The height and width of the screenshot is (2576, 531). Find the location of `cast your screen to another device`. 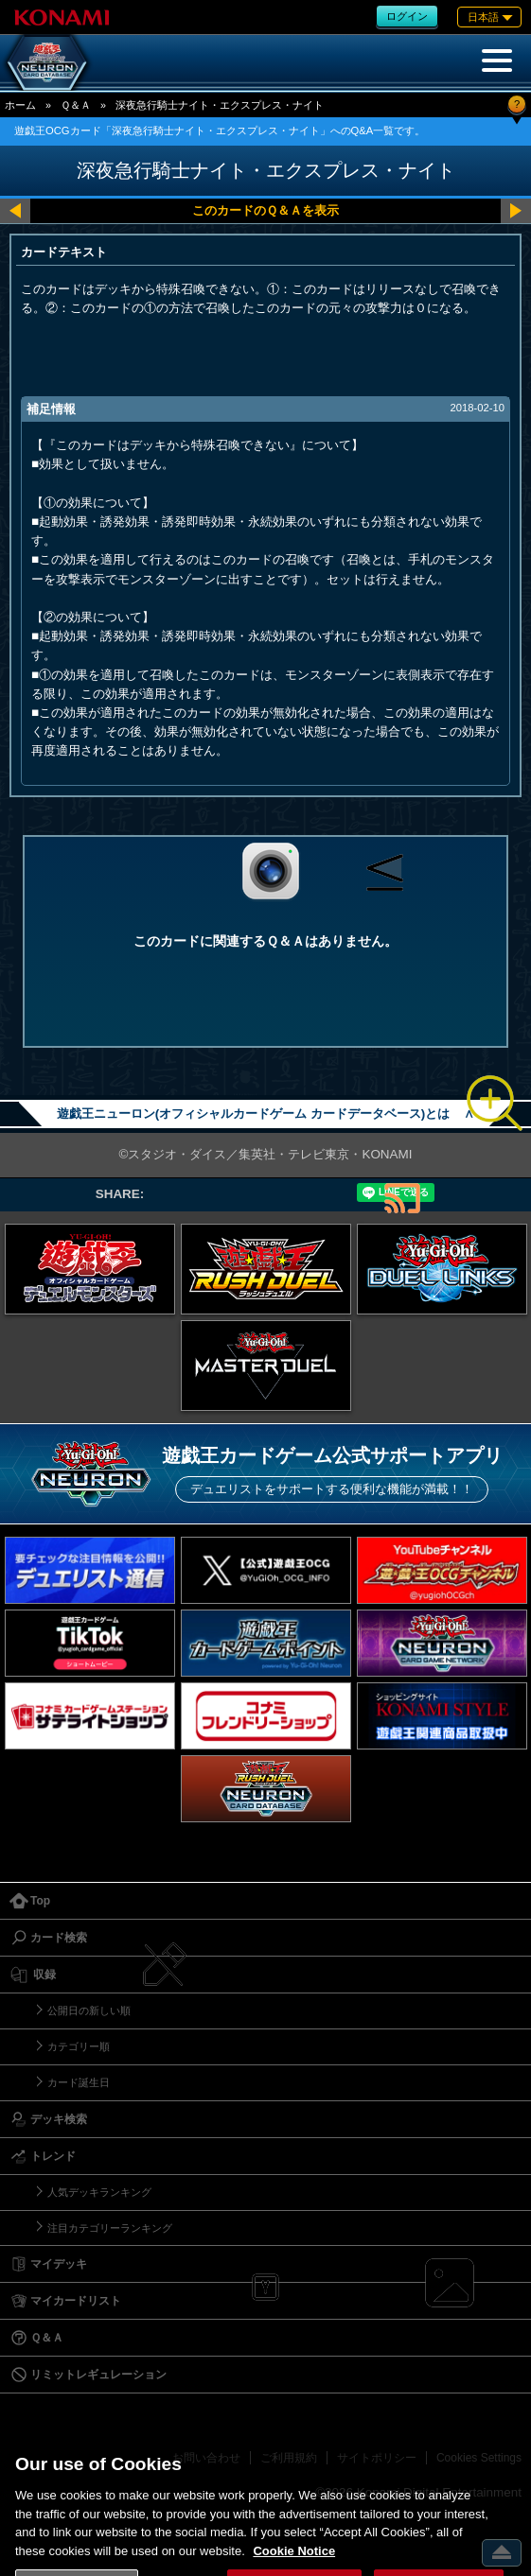

cast your screen to another device is located at coordinates (402, 1198).